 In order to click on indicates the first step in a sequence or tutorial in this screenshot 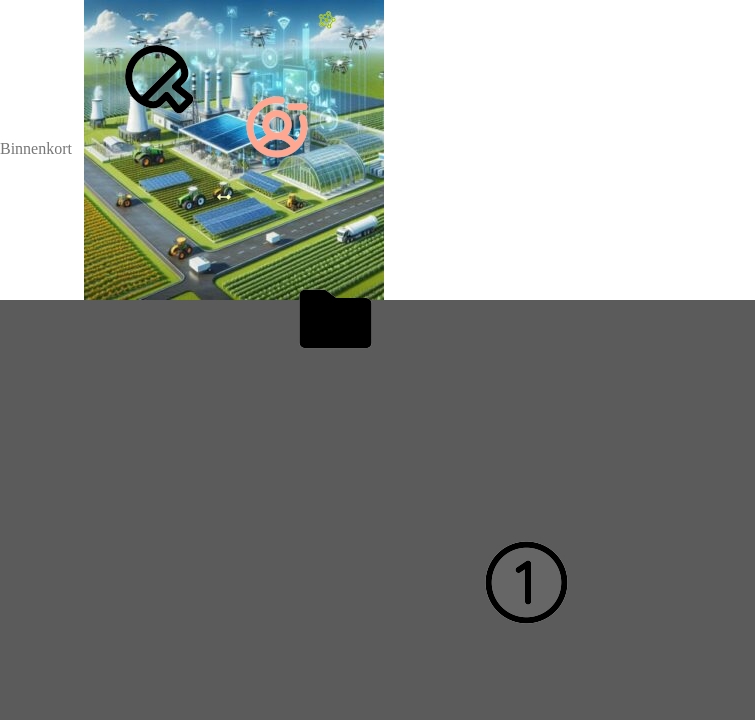, I will do `click(526, 582)`.